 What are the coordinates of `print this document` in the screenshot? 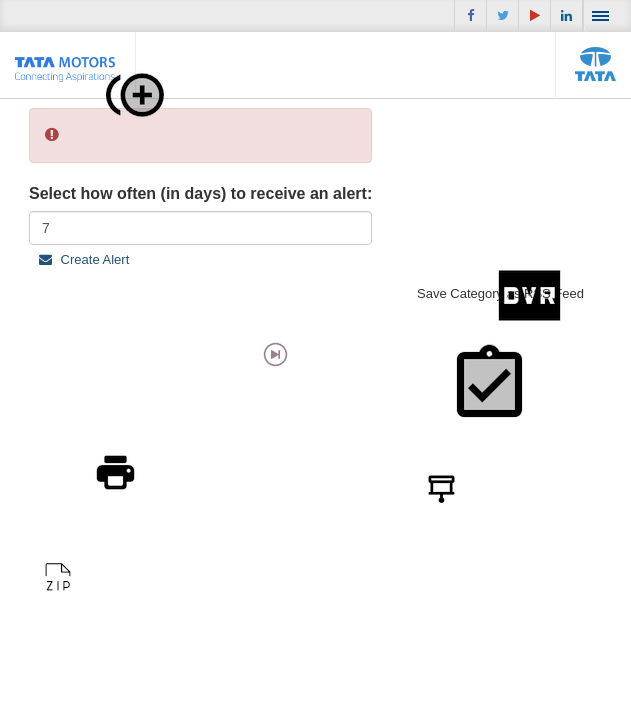 It's located at (115, 472).